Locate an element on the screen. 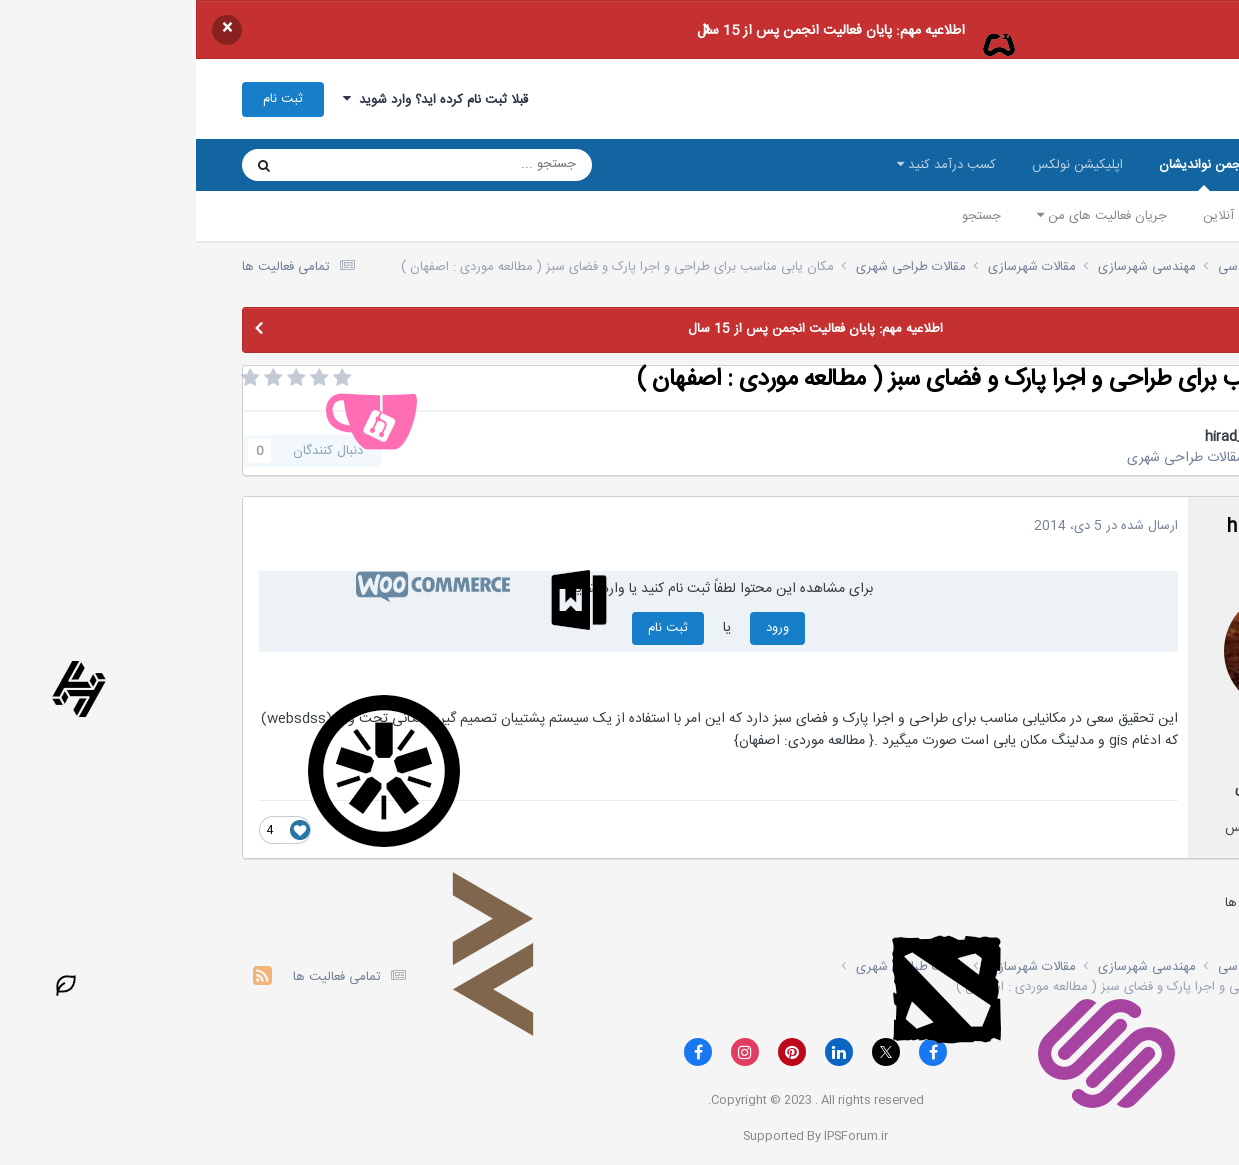 Image resolution: width=1239 pixels, height=1165 pixels. visit or link to Squarespace website is located at coordinates (1106, 1053).